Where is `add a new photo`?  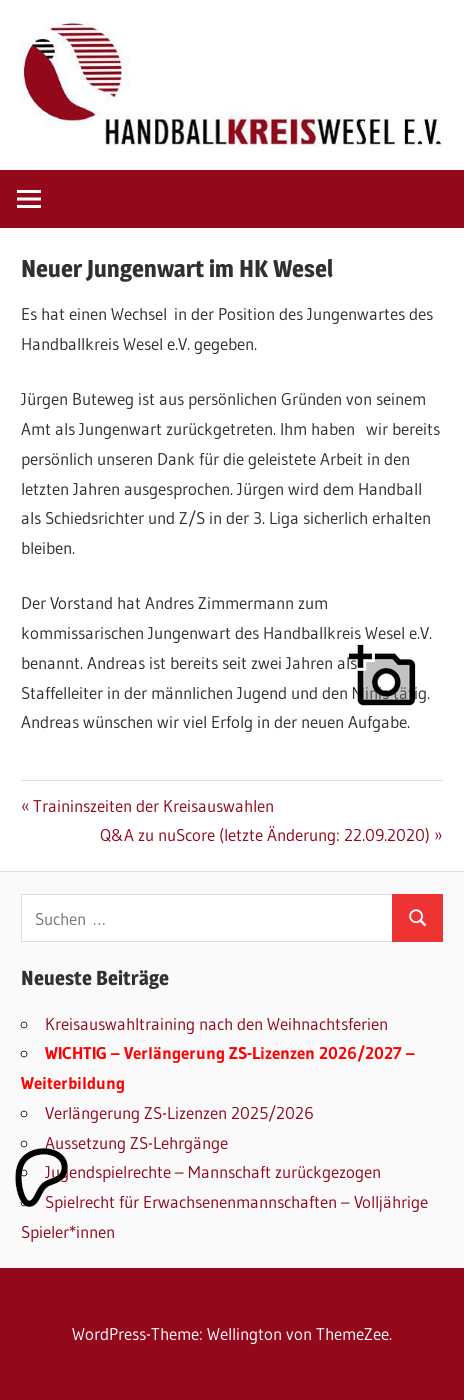 add a new photo is located at coordinates (383, 676).